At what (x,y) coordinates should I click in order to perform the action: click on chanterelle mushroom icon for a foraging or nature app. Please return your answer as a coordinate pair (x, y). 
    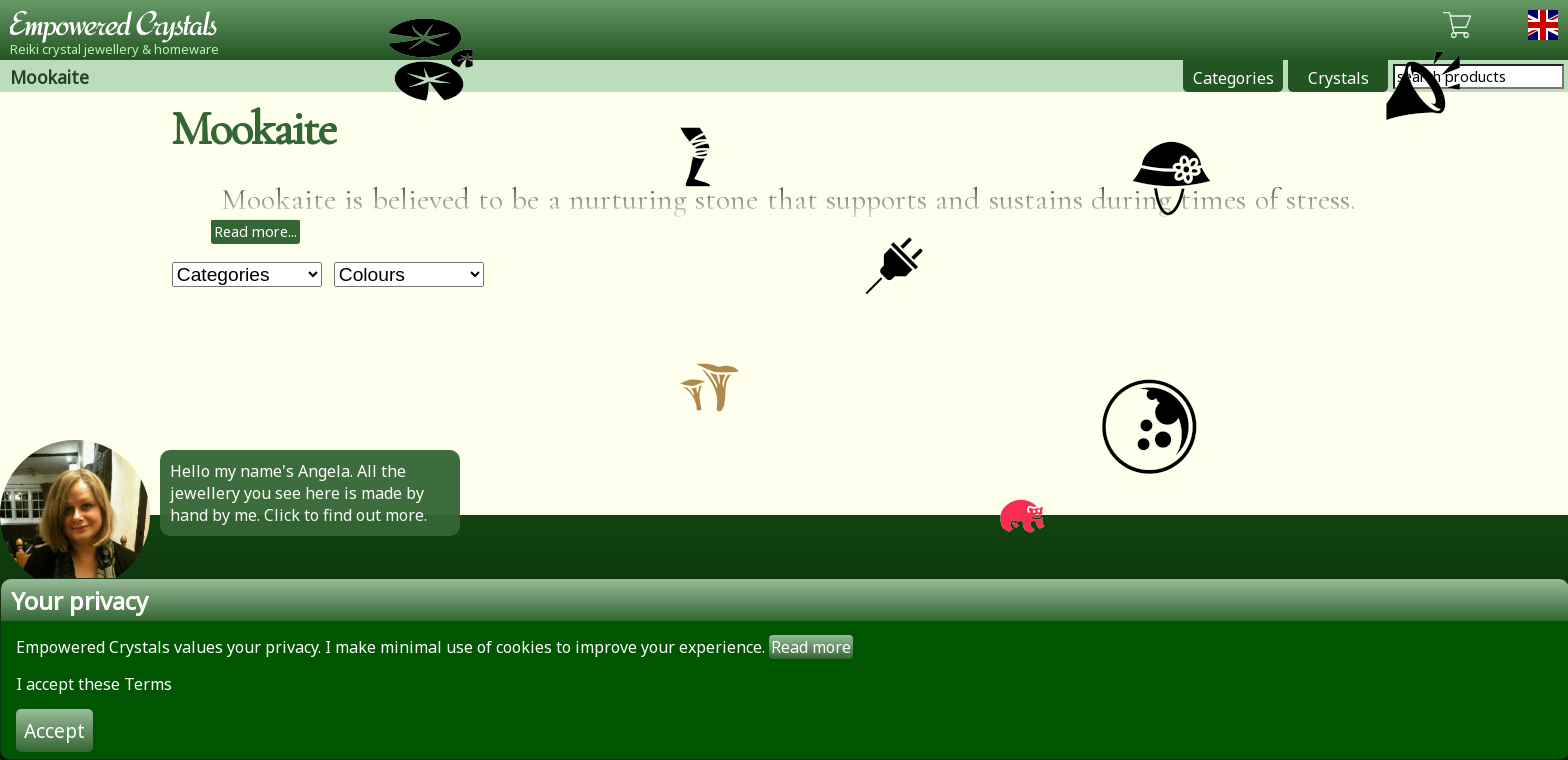
    Looking at the image, I should click on (709, 387).